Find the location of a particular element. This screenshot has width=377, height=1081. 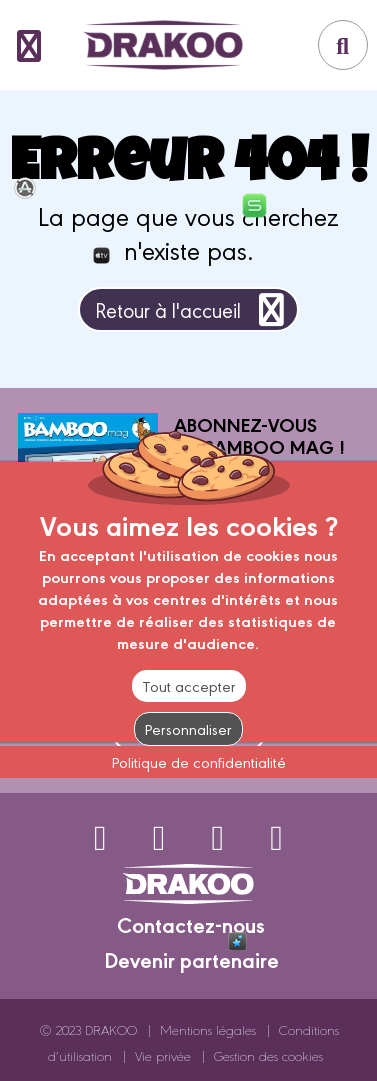

open the Apple TV app is located at coordinates (101, 255).